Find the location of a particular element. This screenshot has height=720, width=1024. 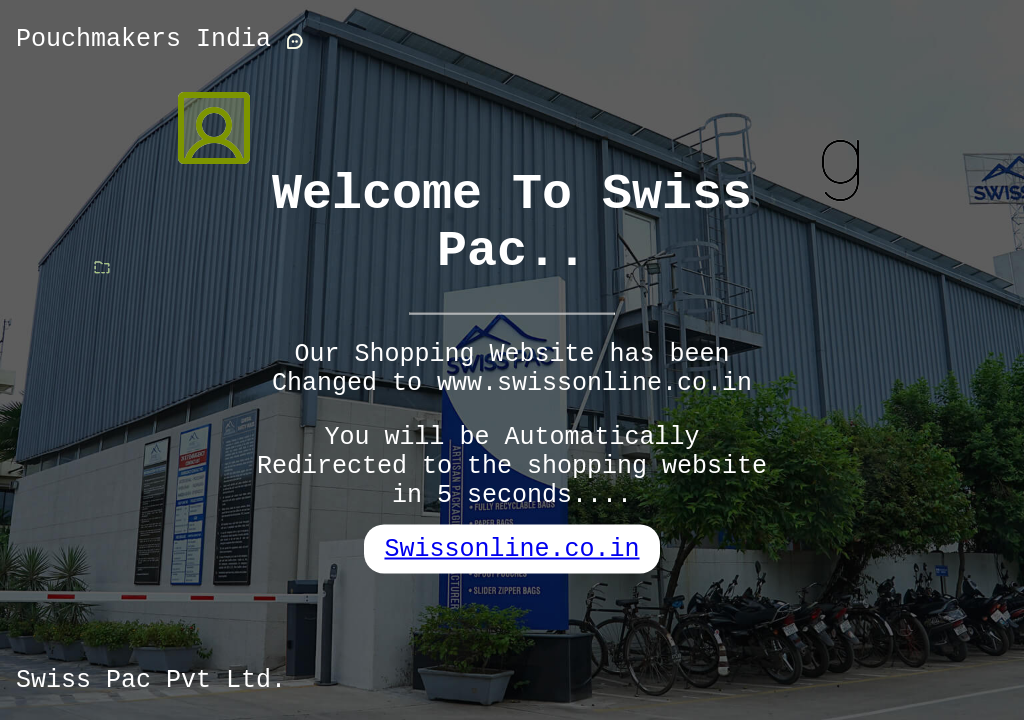

open chat or messaging is located at coordinates (294, 41).